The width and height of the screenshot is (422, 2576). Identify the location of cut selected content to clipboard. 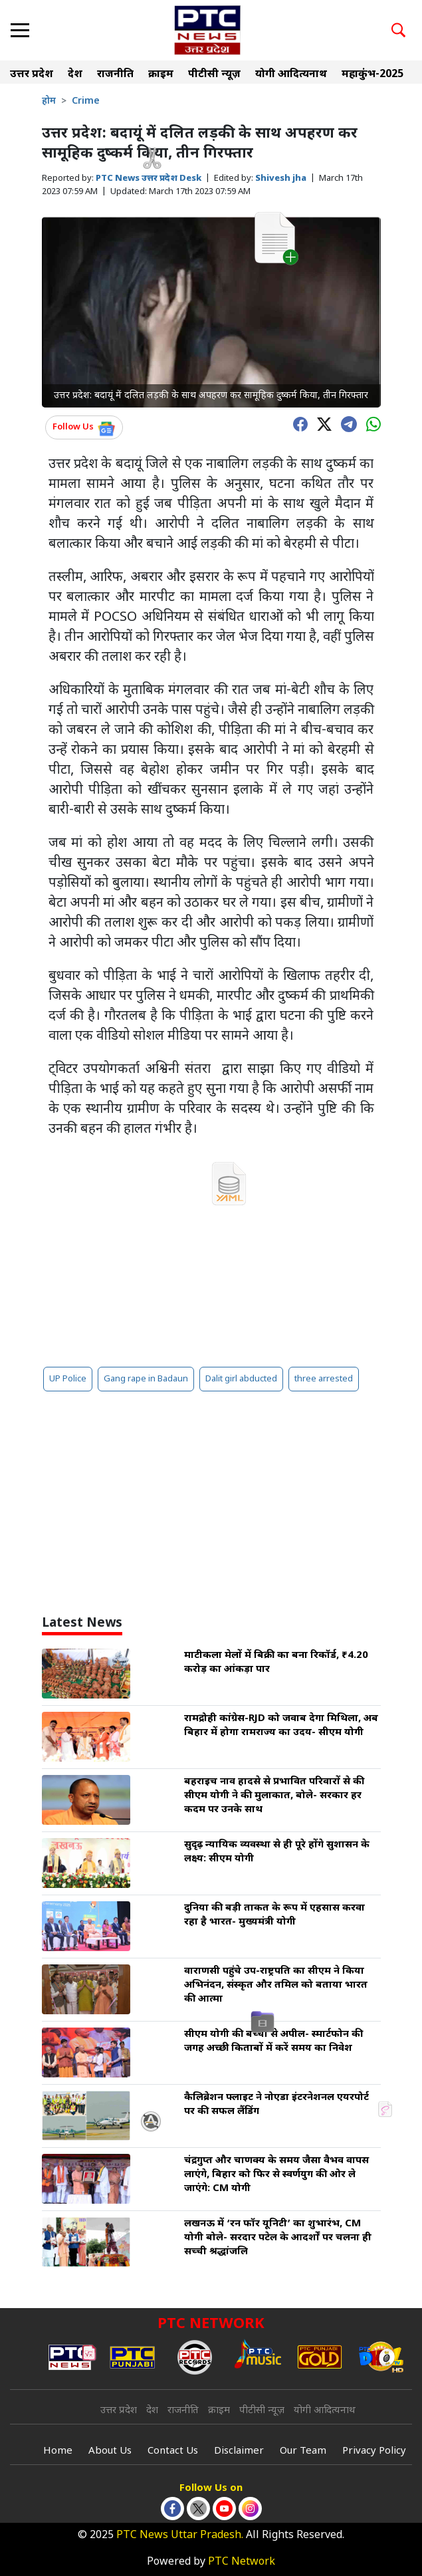
(152, 158).